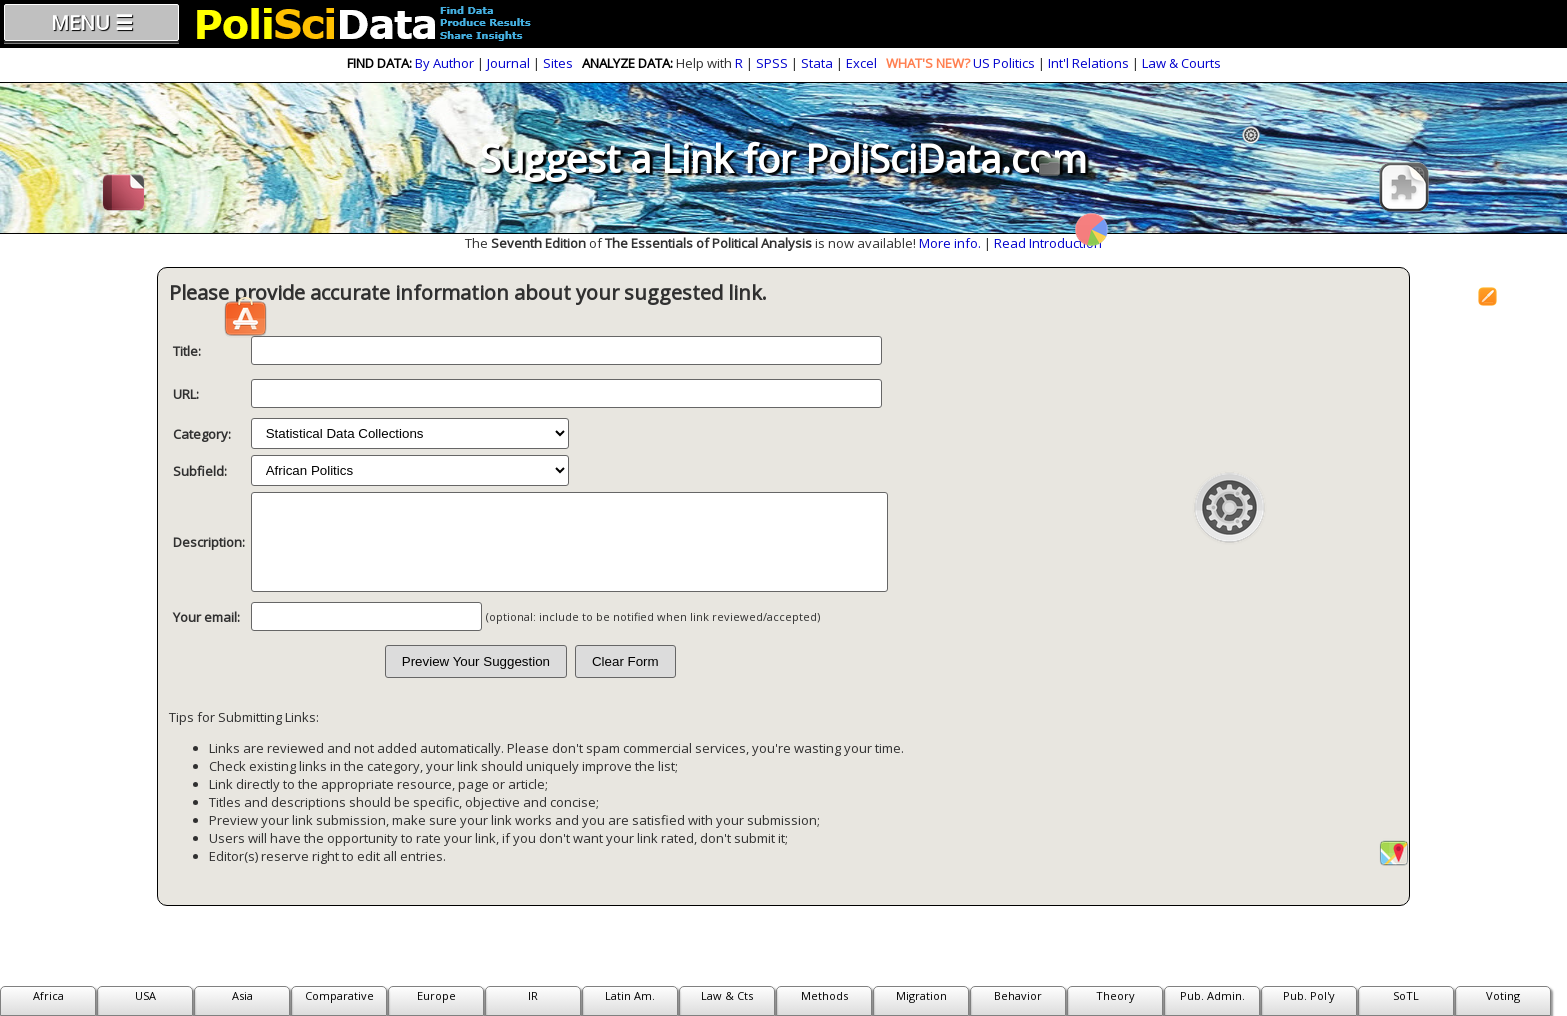 The width and height of the screenshot is (1567, 1016). Describe the element at coordinates (1049, 165) in the screenshot. I see `indicates a valid drop target for dragging files` at that location.